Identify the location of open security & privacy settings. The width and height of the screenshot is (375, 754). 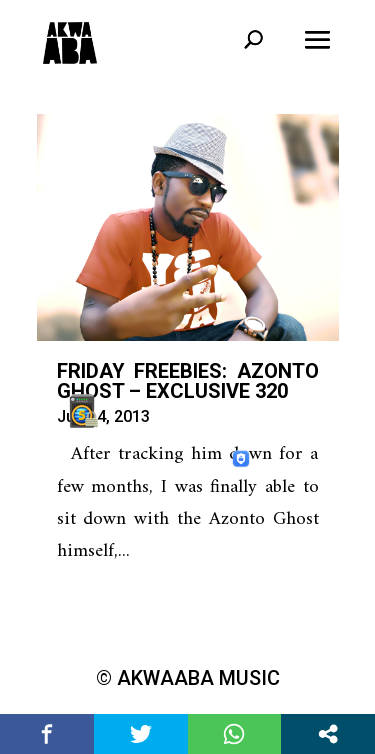
(241, 459).